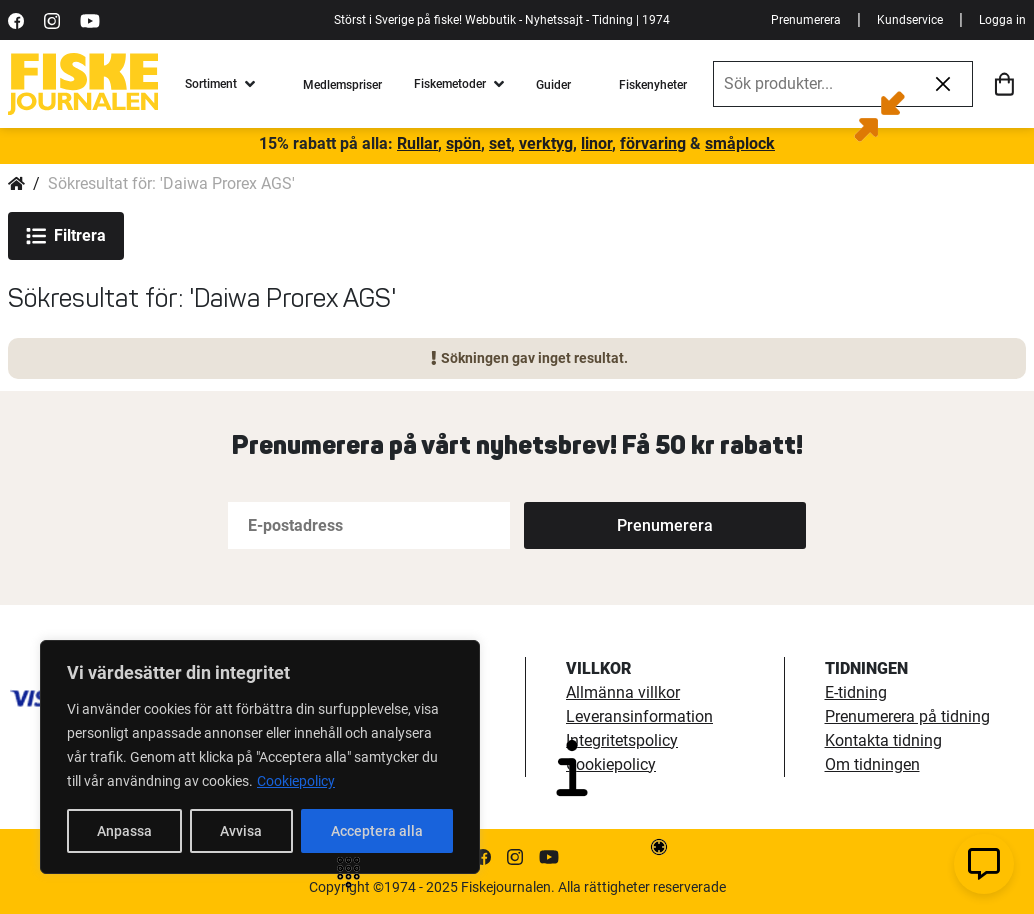  I want to click on open the phone dialer, so click(348, 872).